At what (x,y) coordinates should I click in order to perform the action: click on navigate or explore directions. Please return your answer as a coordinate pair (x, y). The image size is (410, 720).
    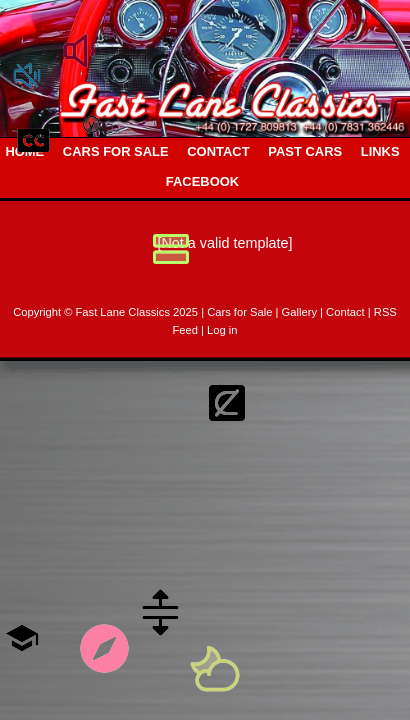
    Looking at the image, I should click on (104, 648).